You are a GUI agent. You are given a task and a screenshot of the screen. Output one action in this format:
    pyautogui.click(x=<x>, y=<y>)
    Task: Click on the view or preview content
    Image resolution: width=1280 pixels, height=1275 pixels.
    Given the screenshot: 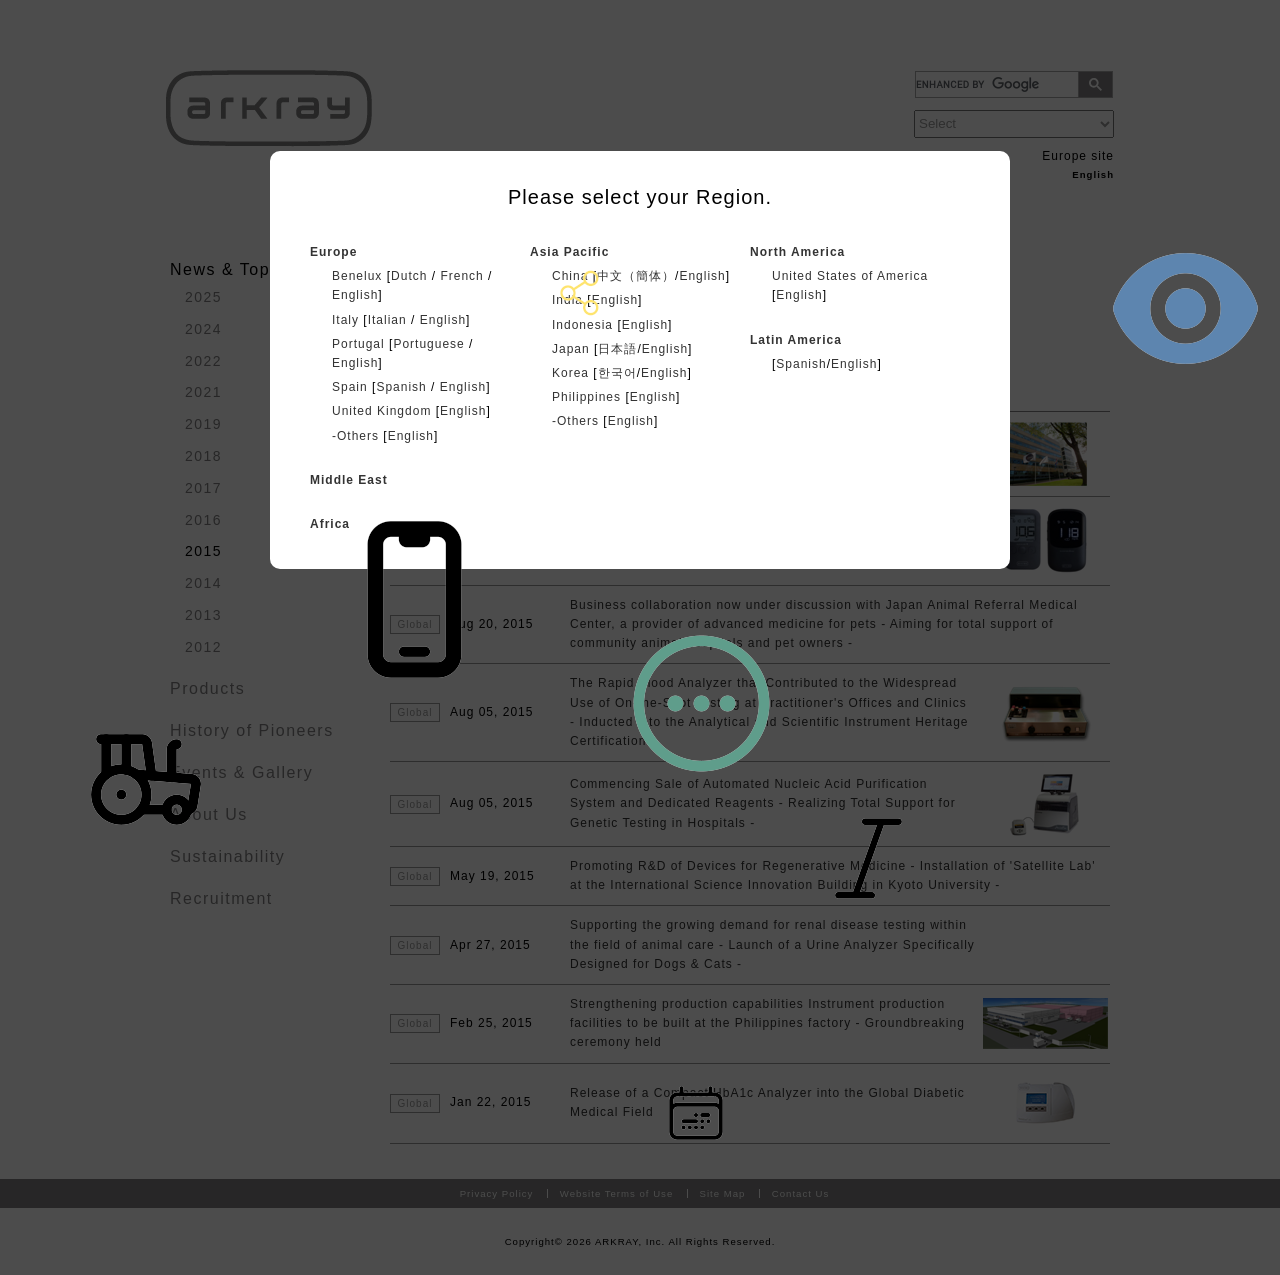 What is the action you would take?
    pyautogui.click(x=1185, y=308)
    